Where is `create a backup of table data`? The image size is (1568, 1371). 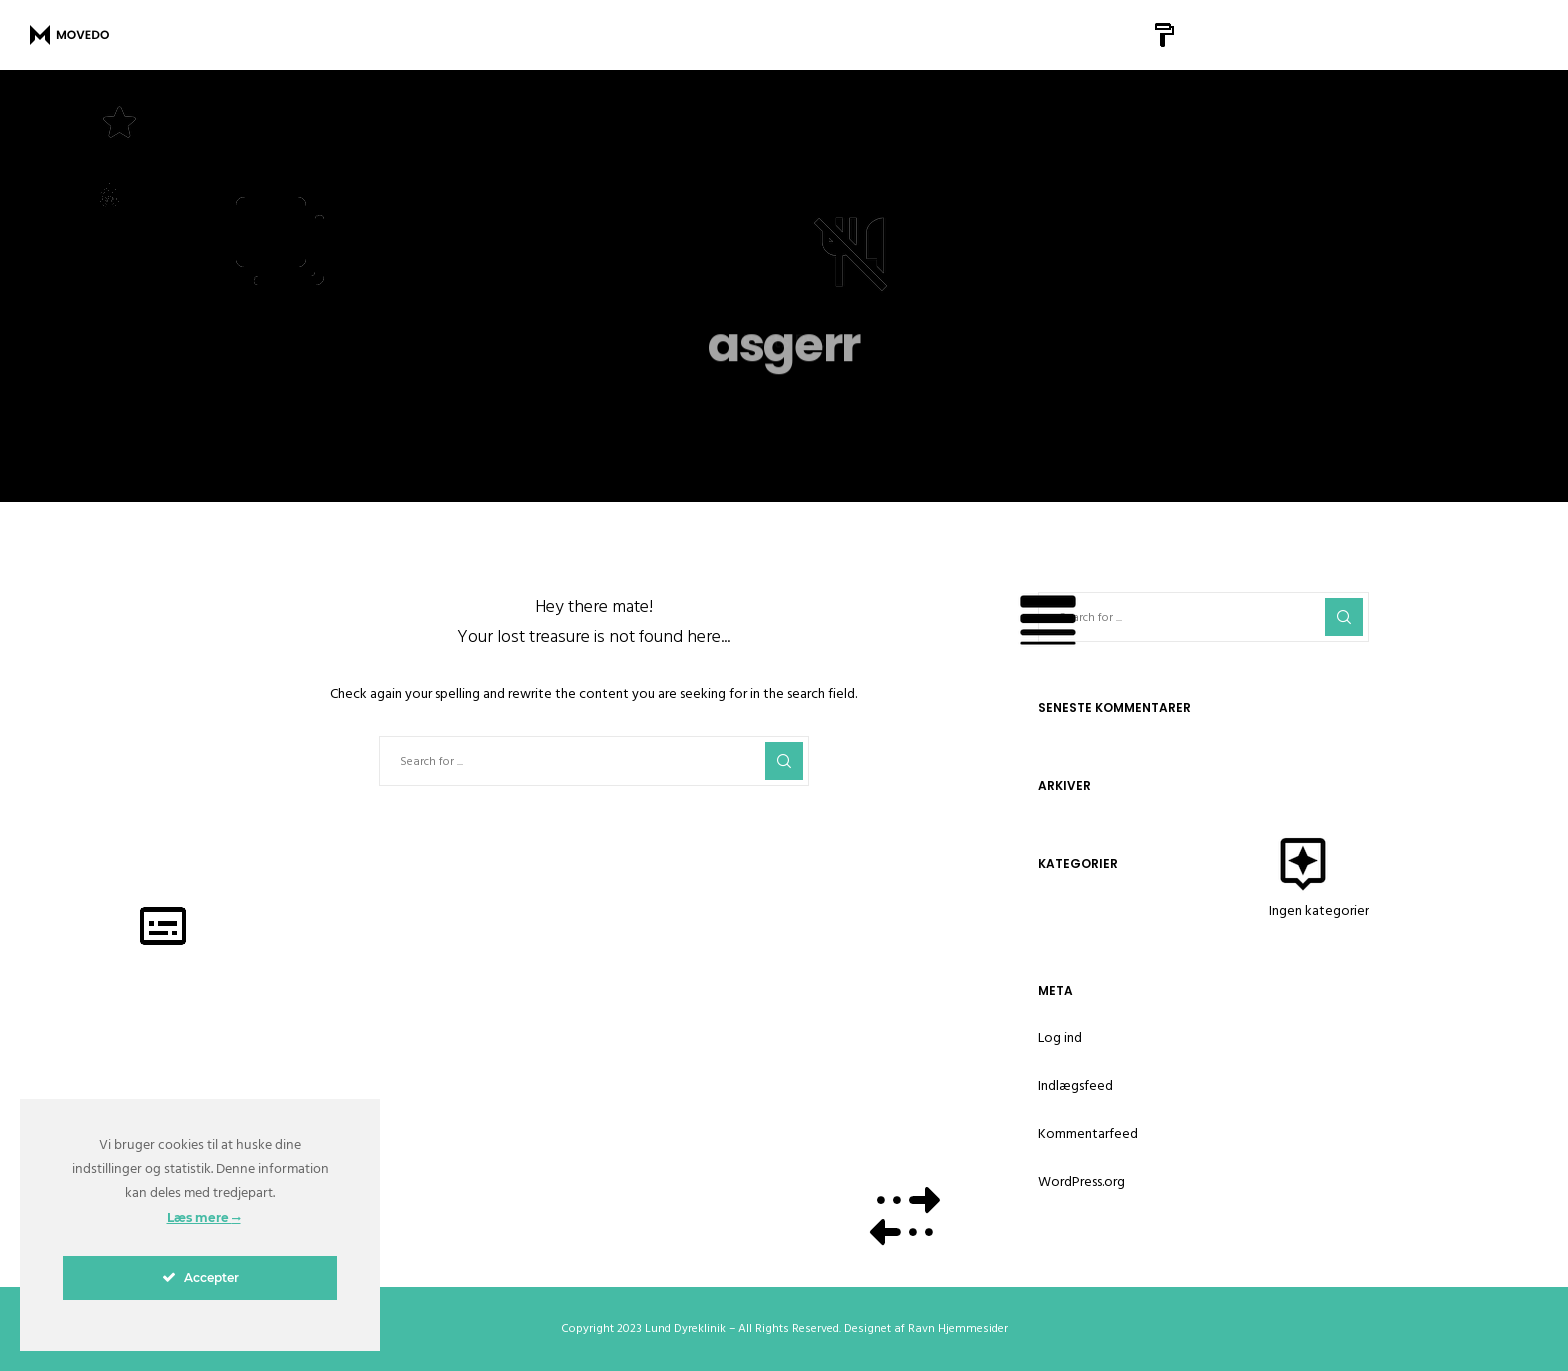
create a backup of table data is located at coordinates (280, 241).